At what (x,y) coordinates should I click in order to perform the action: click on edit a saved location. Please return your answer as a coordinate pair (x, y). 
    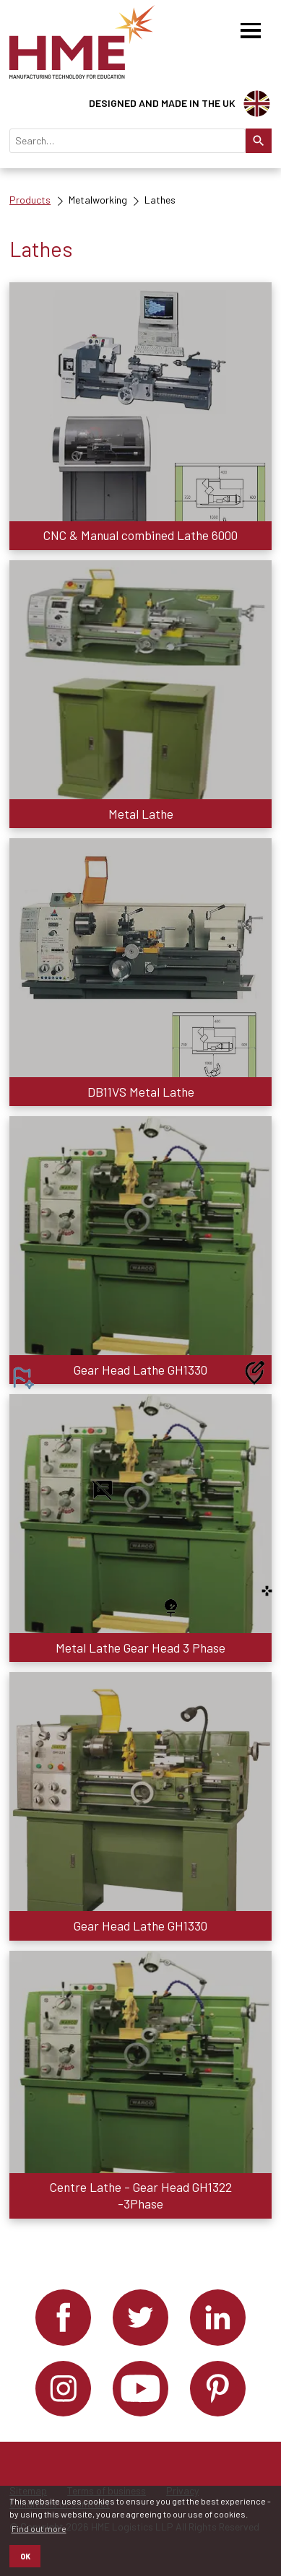
    Looking at the image, I should click on (254, 1373).